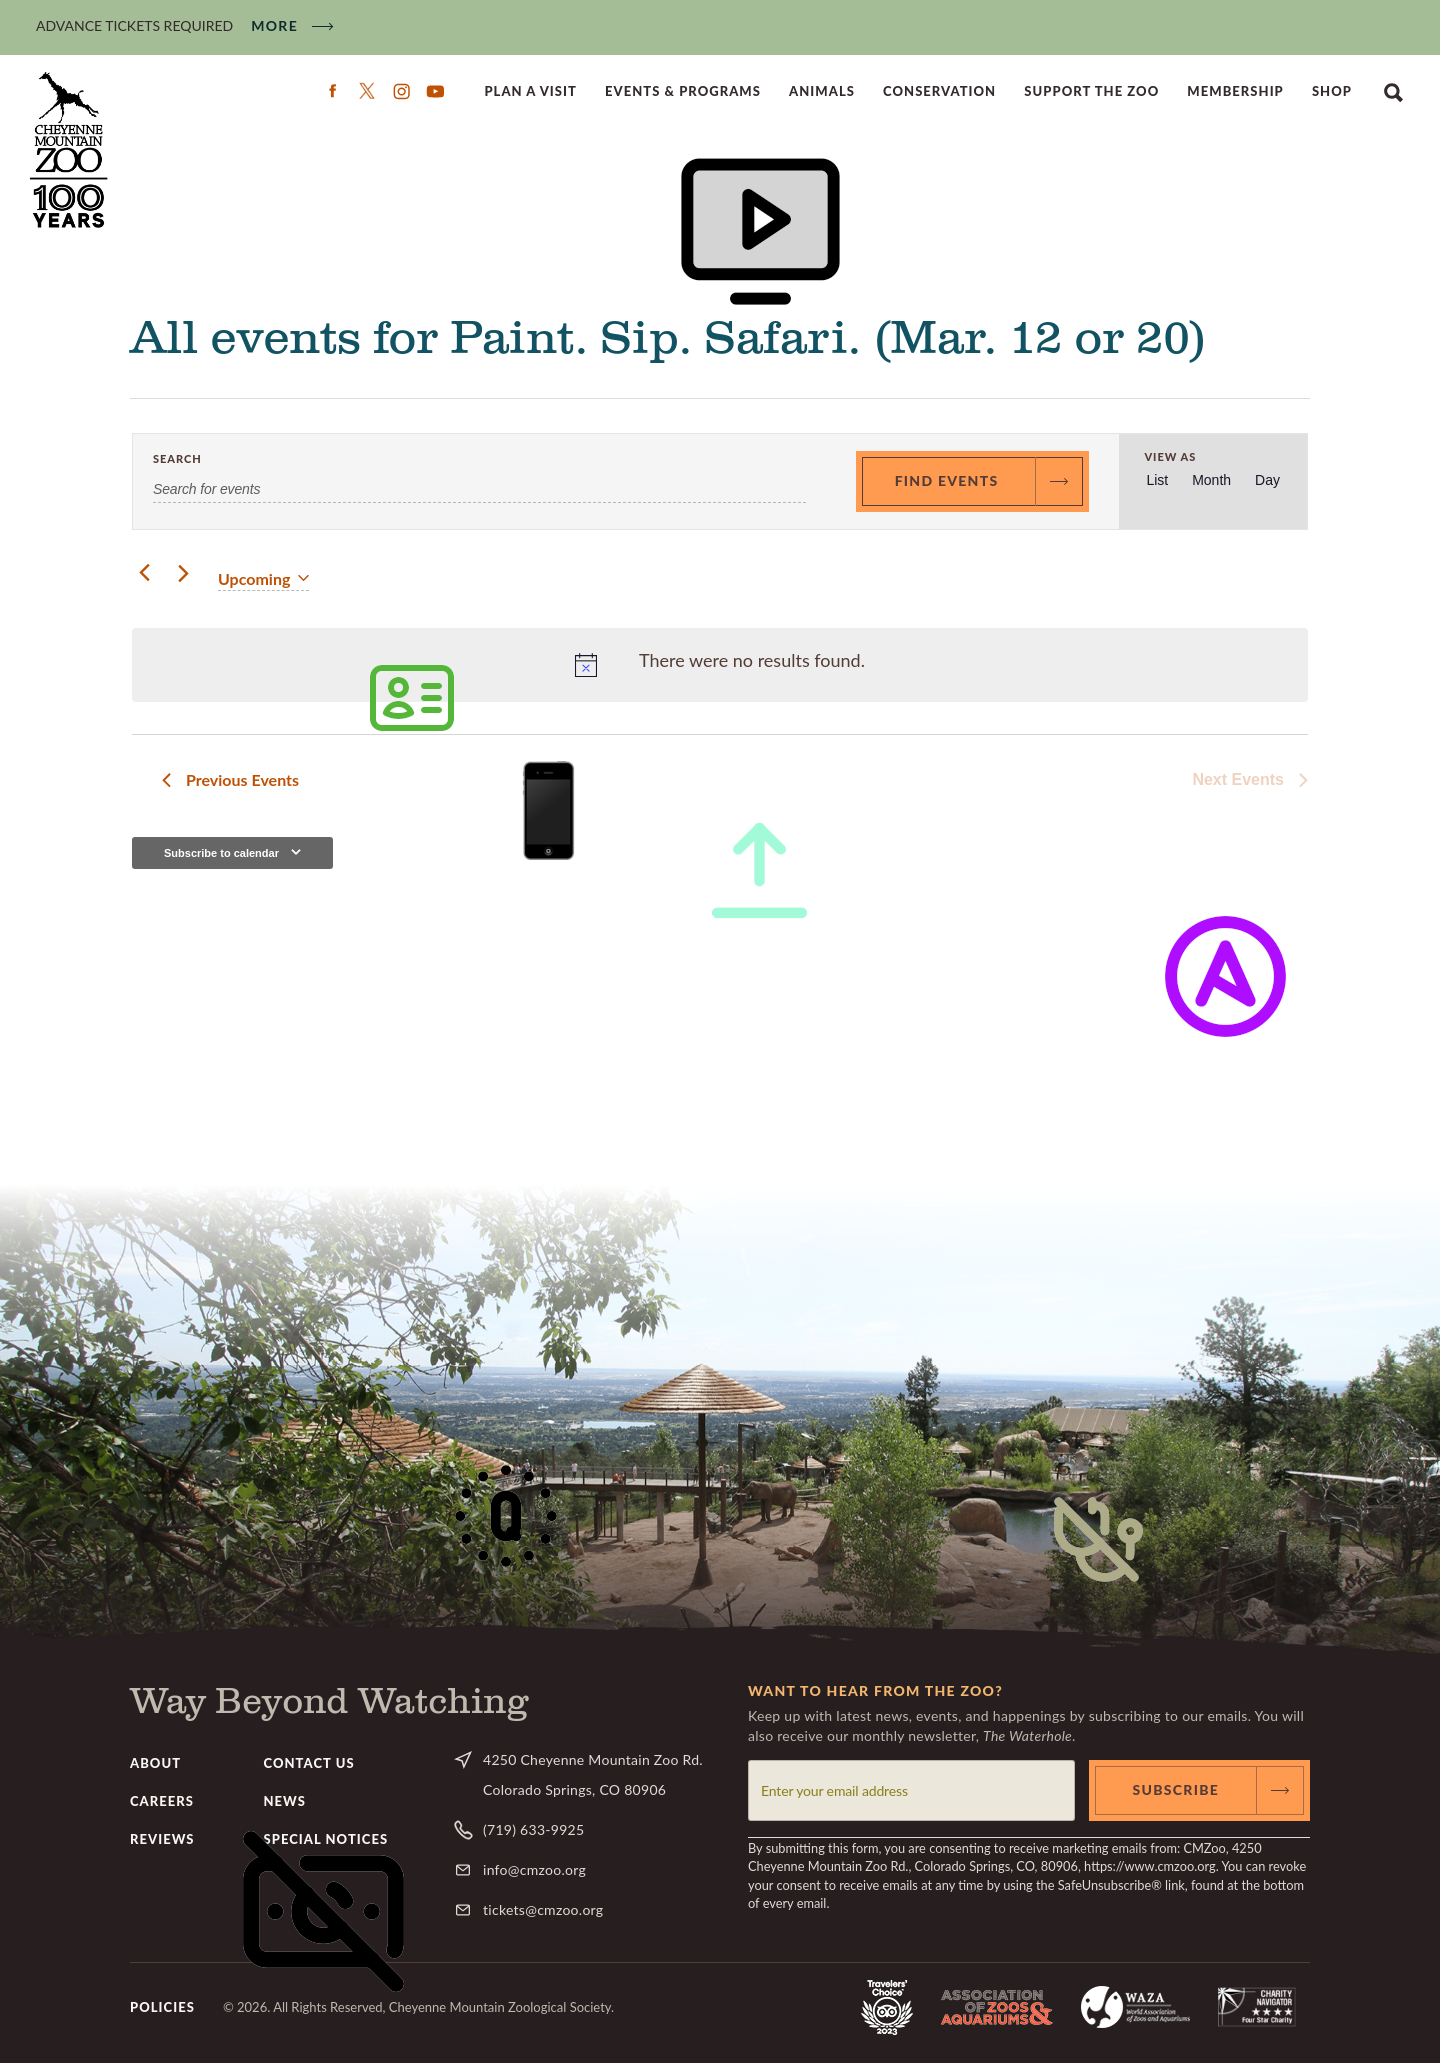 The image size is (1440, 2063). What do you see at coordinates (759, 870) in the screenshot?
I see `upload a file or document` at bounding box center [759, 870].